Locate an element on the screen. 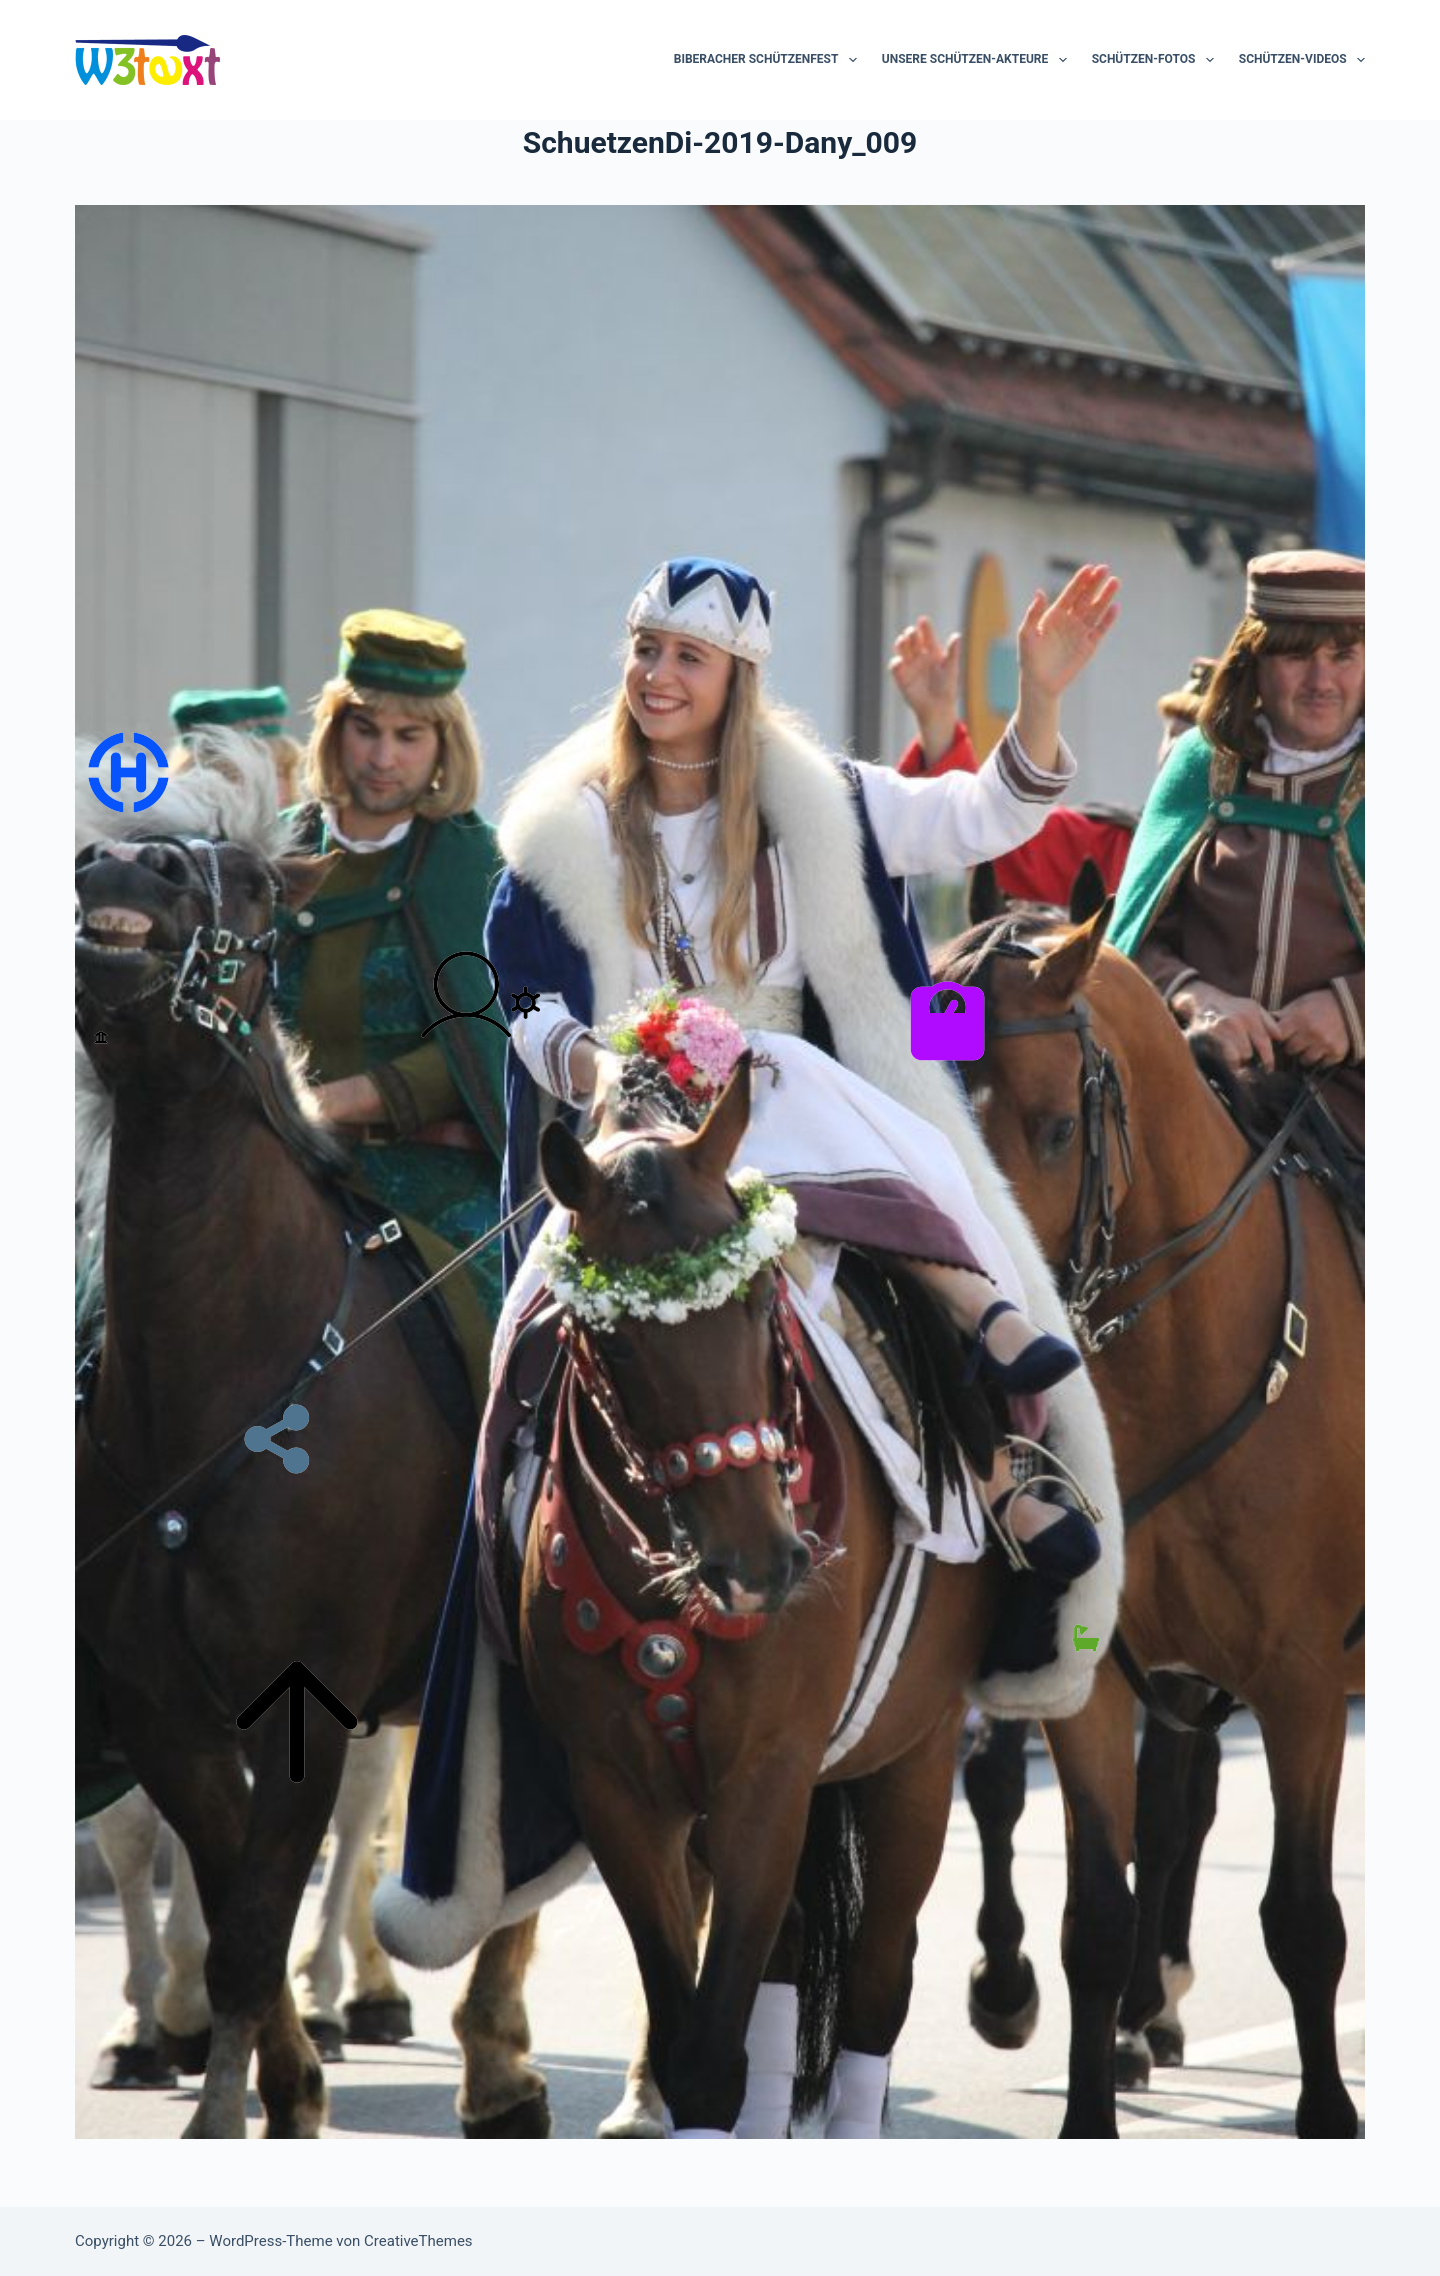  share content with others is located at coordinates (279, 1439).